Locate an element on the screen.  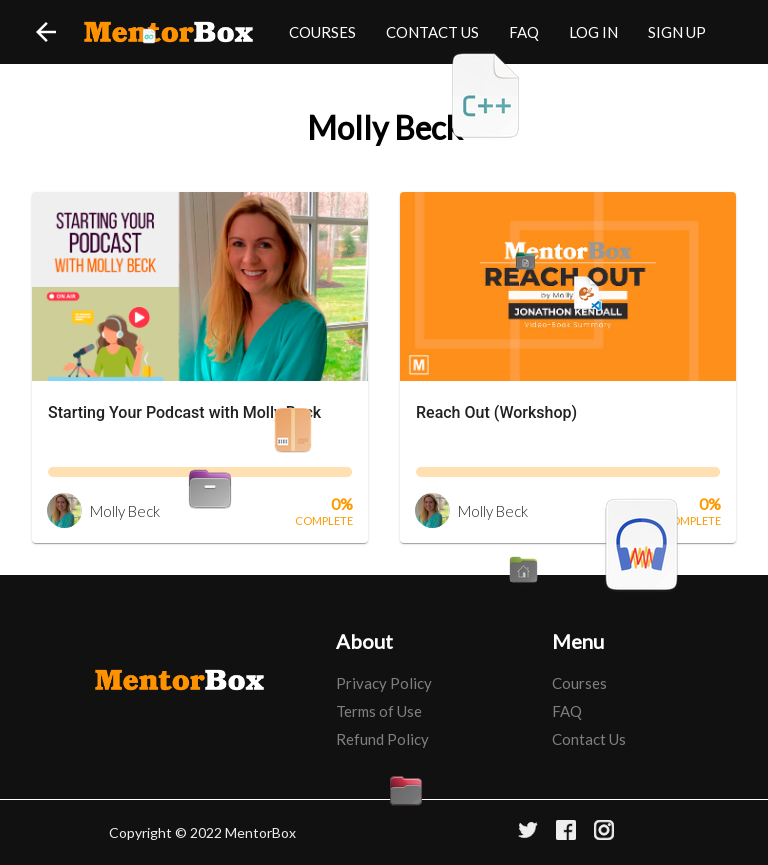
open the file manager application is located at coordinates (210, 489).